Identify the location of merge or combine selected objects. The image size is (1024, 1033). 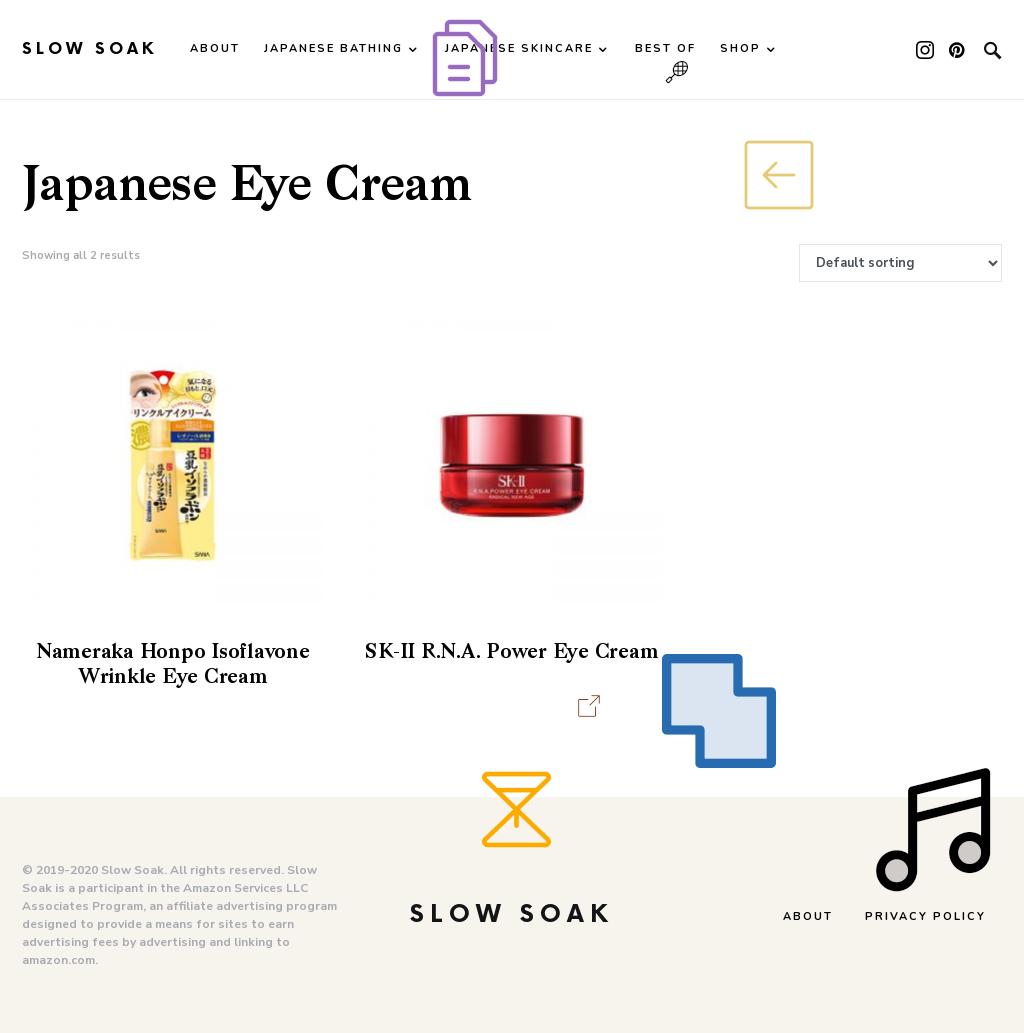
(719, 711).